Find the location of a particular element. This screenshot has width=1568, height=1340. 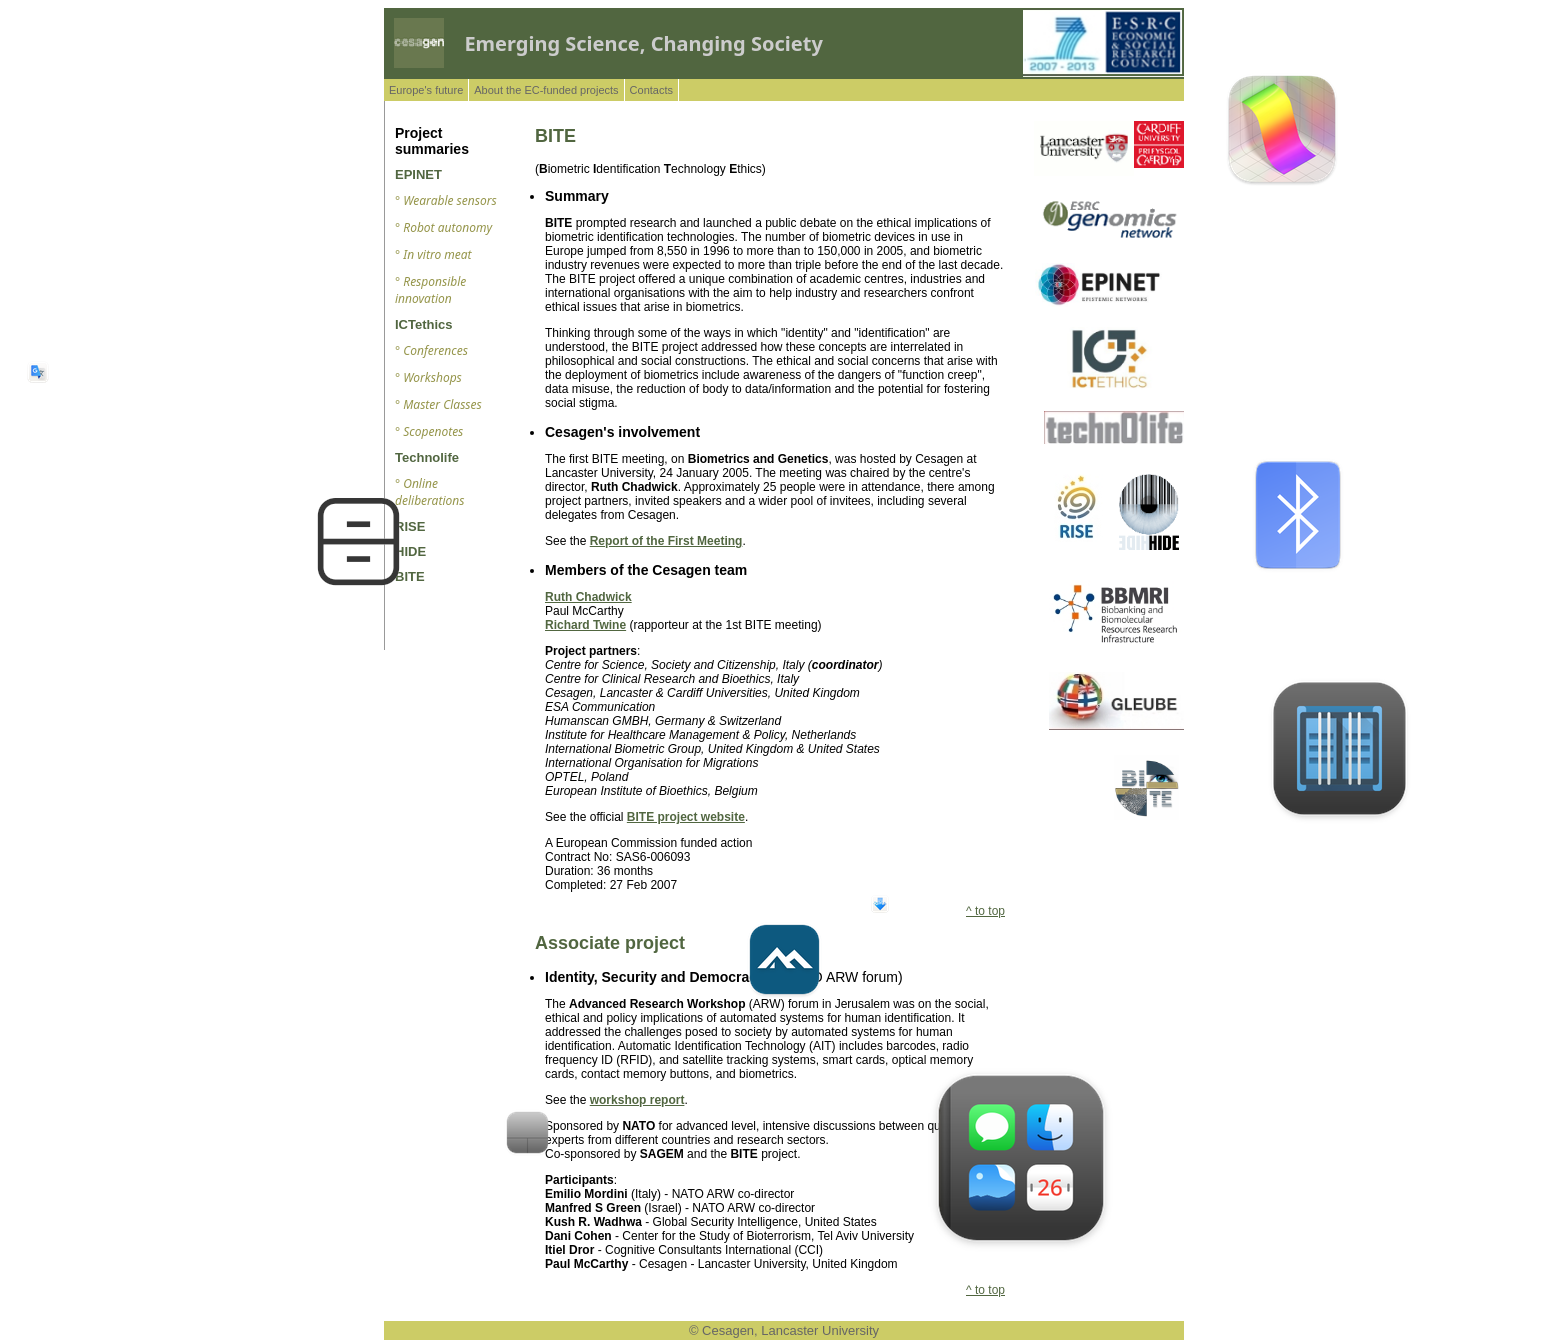

access file history settings is located at coordinates (358, 544).